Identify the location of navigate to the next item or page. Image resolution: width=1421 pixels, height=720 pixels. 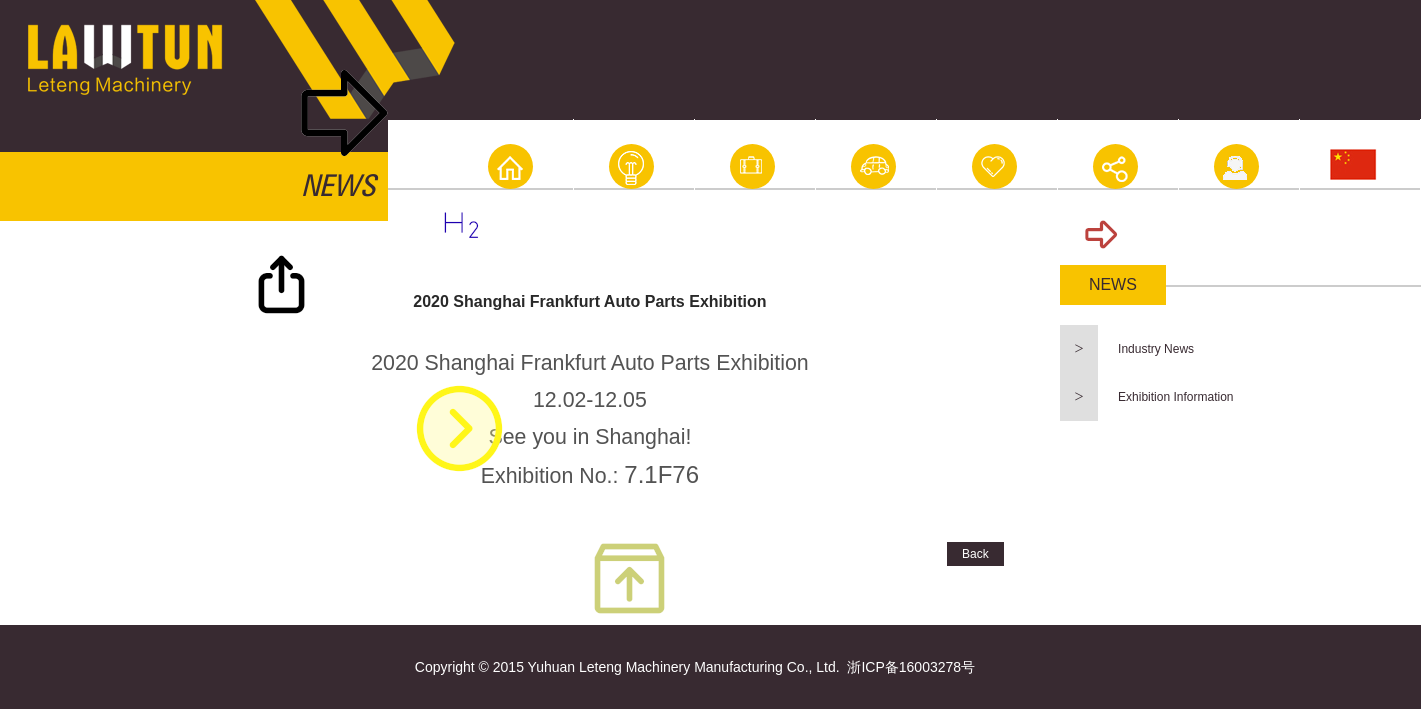
(1101, 234).